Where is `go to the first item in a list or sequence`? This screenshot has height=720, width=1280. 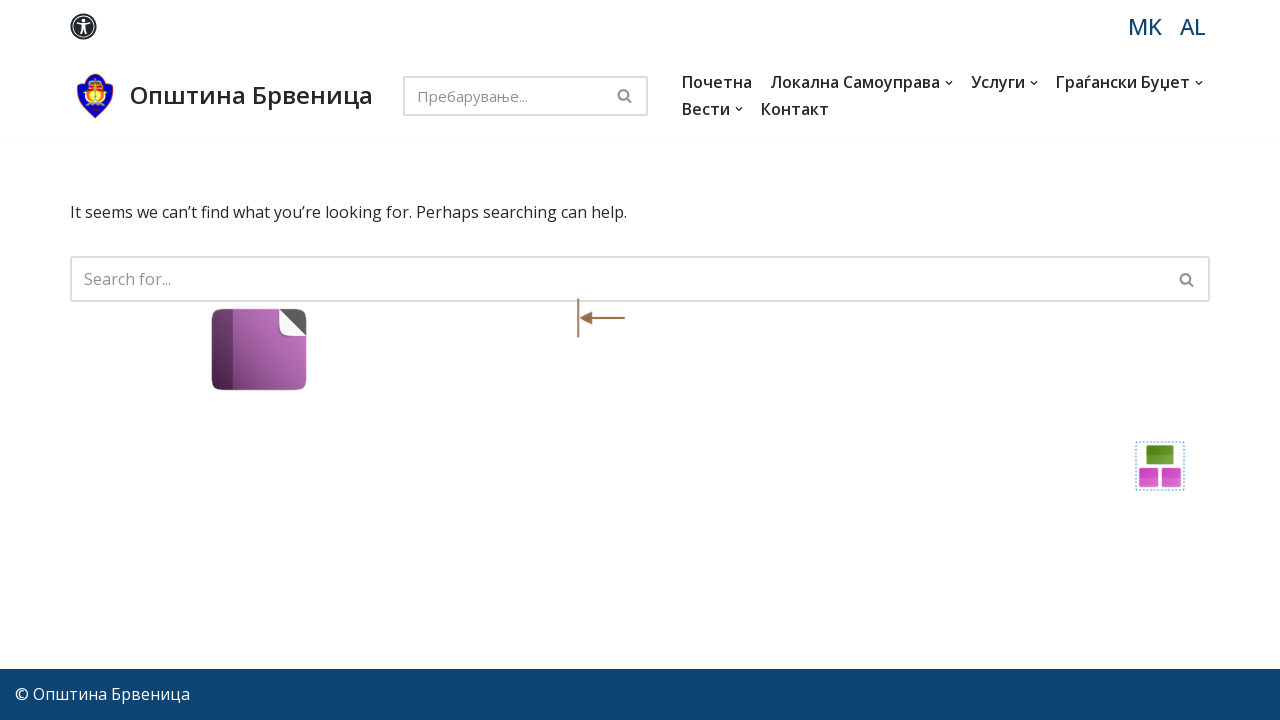
go to the first item in a list or sequence is located at coordinates (601, 318).